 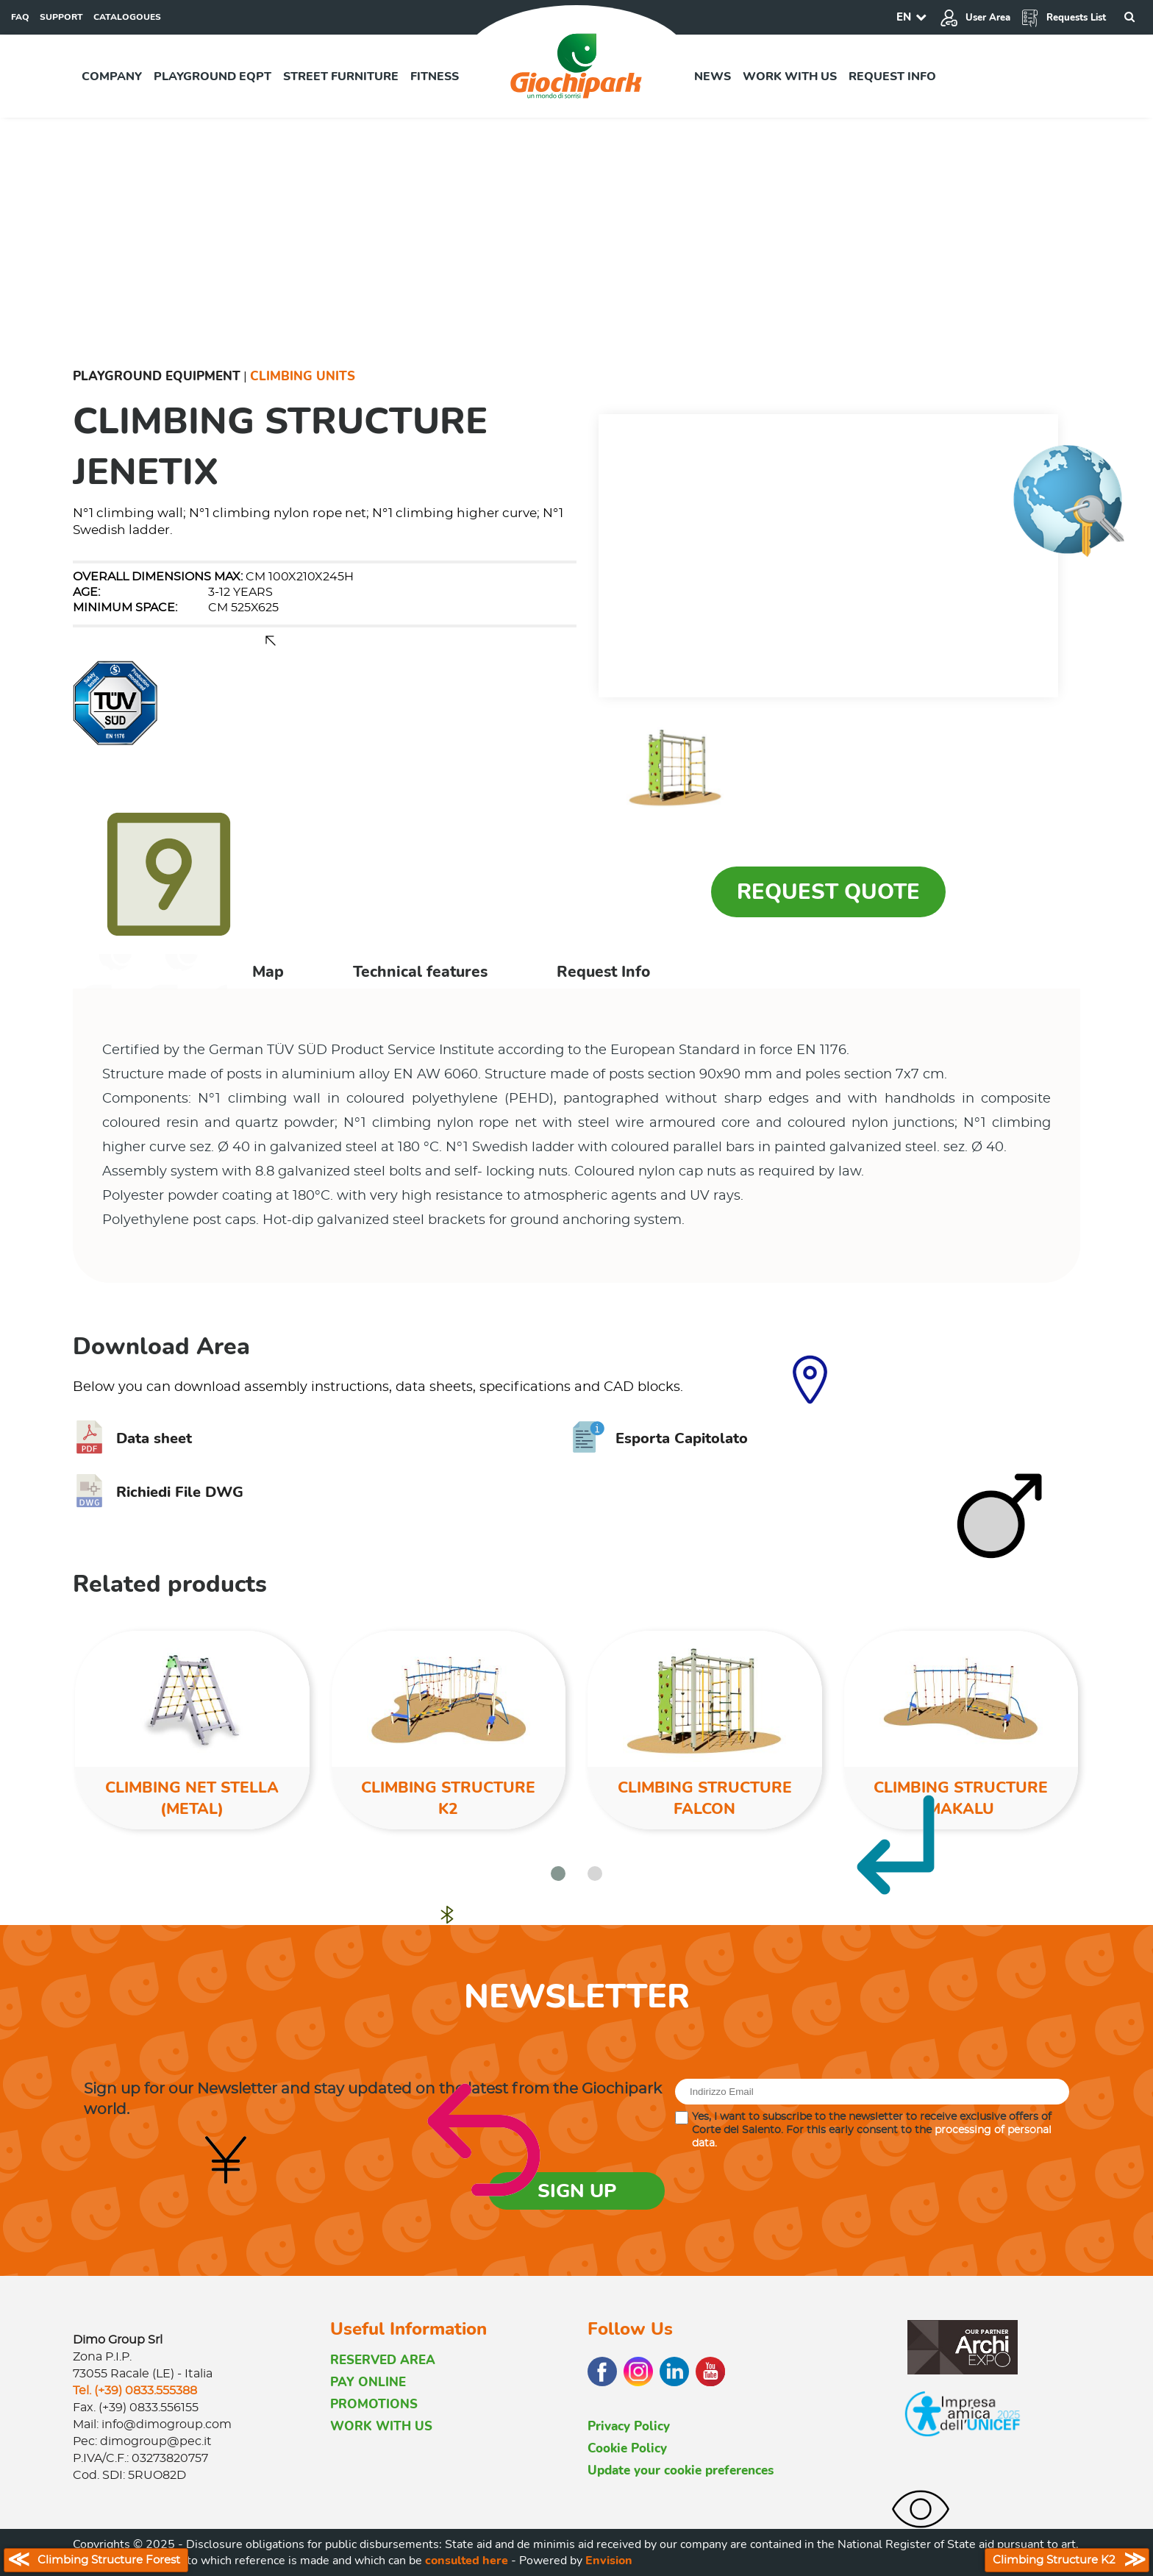 What do you see at coordinates (810, 1379) in the screenshot?
I see `view current location on map` at bounding box center [810, 1379].